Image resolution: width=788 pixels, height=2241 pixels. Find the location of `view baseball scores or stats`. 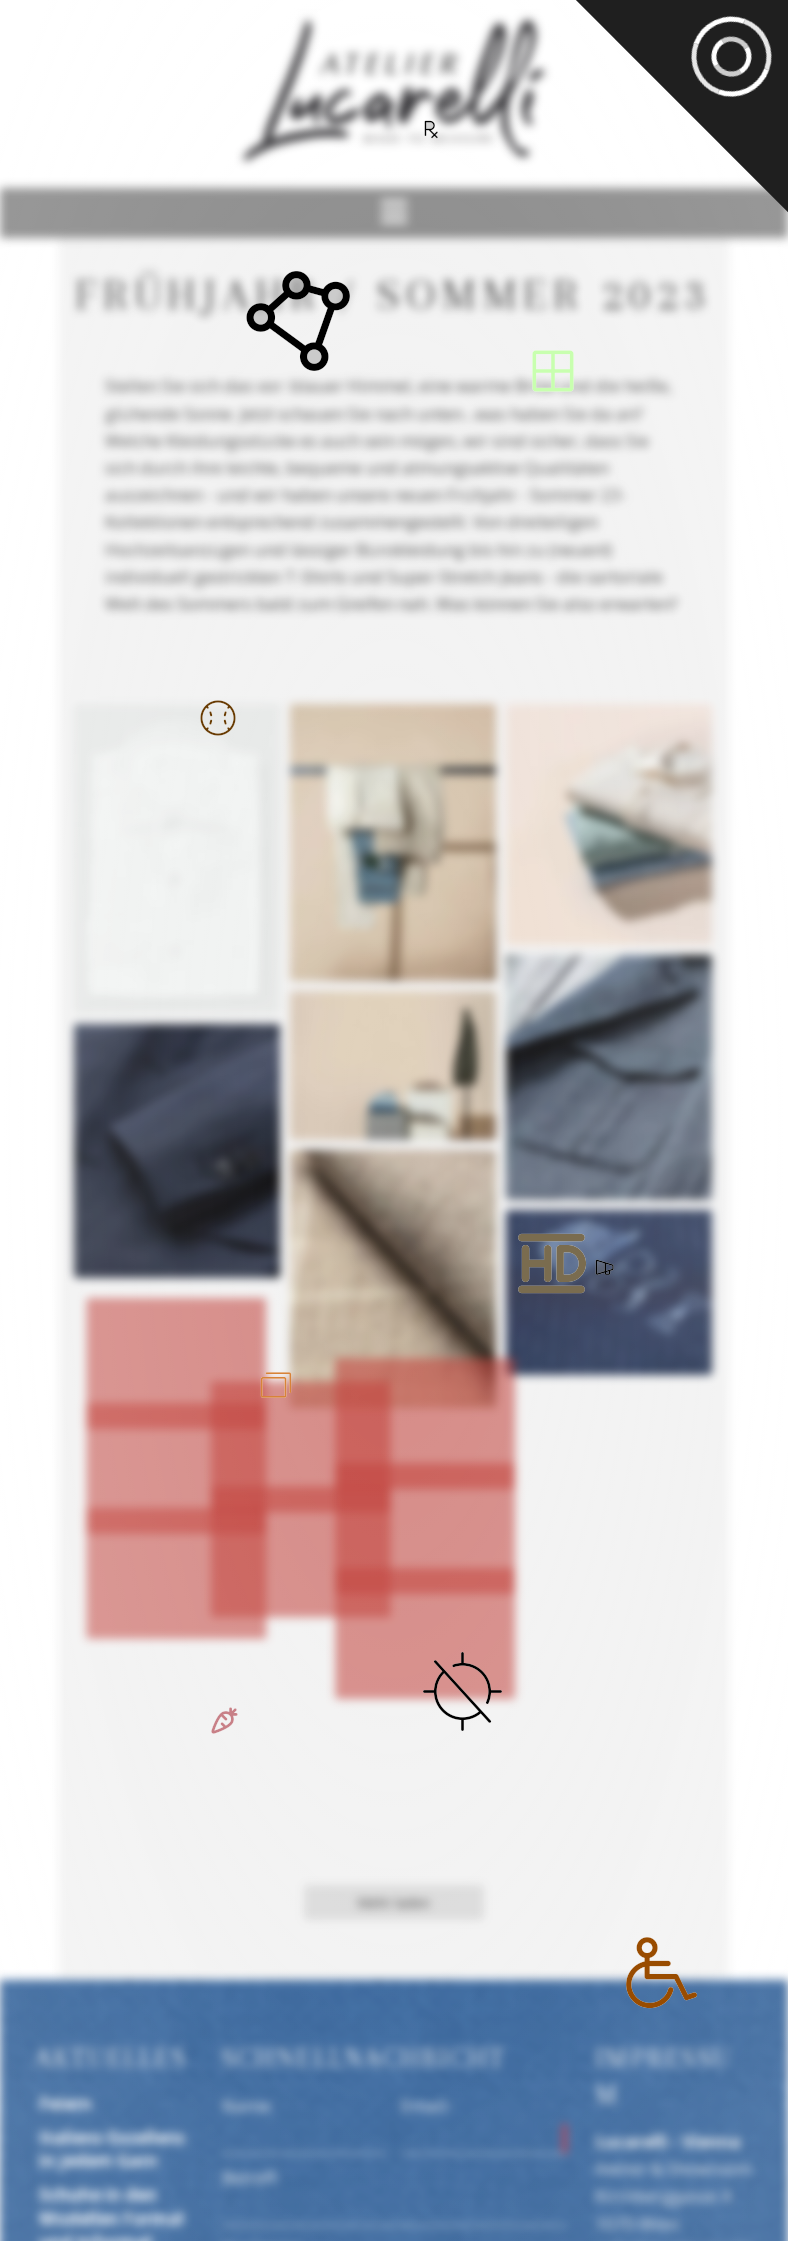

view baseball scores or stats is located at coordinates (218, 718).